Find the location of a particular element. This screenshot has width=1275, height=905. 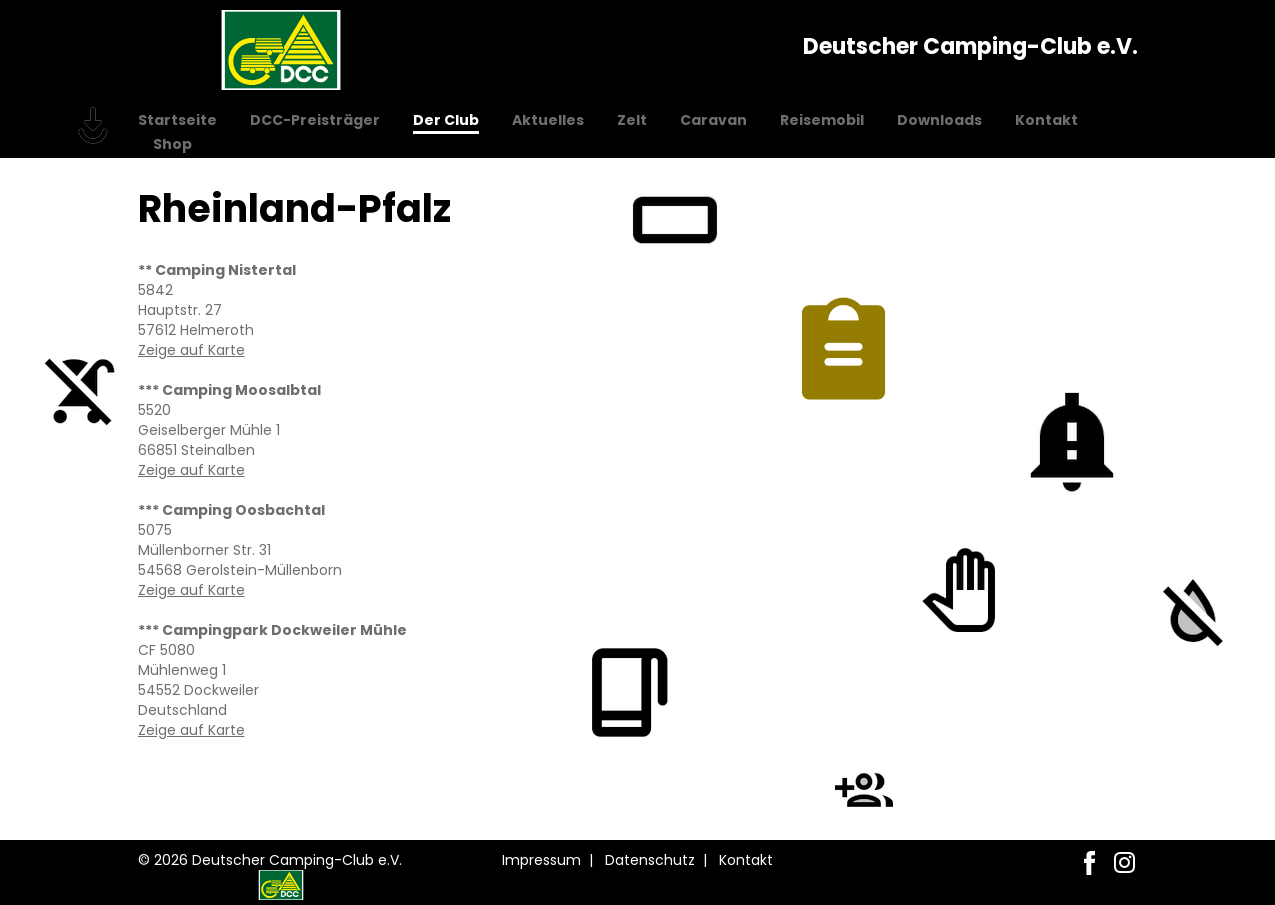

reset text or fill color to default is located at coordinates (1193, 612).